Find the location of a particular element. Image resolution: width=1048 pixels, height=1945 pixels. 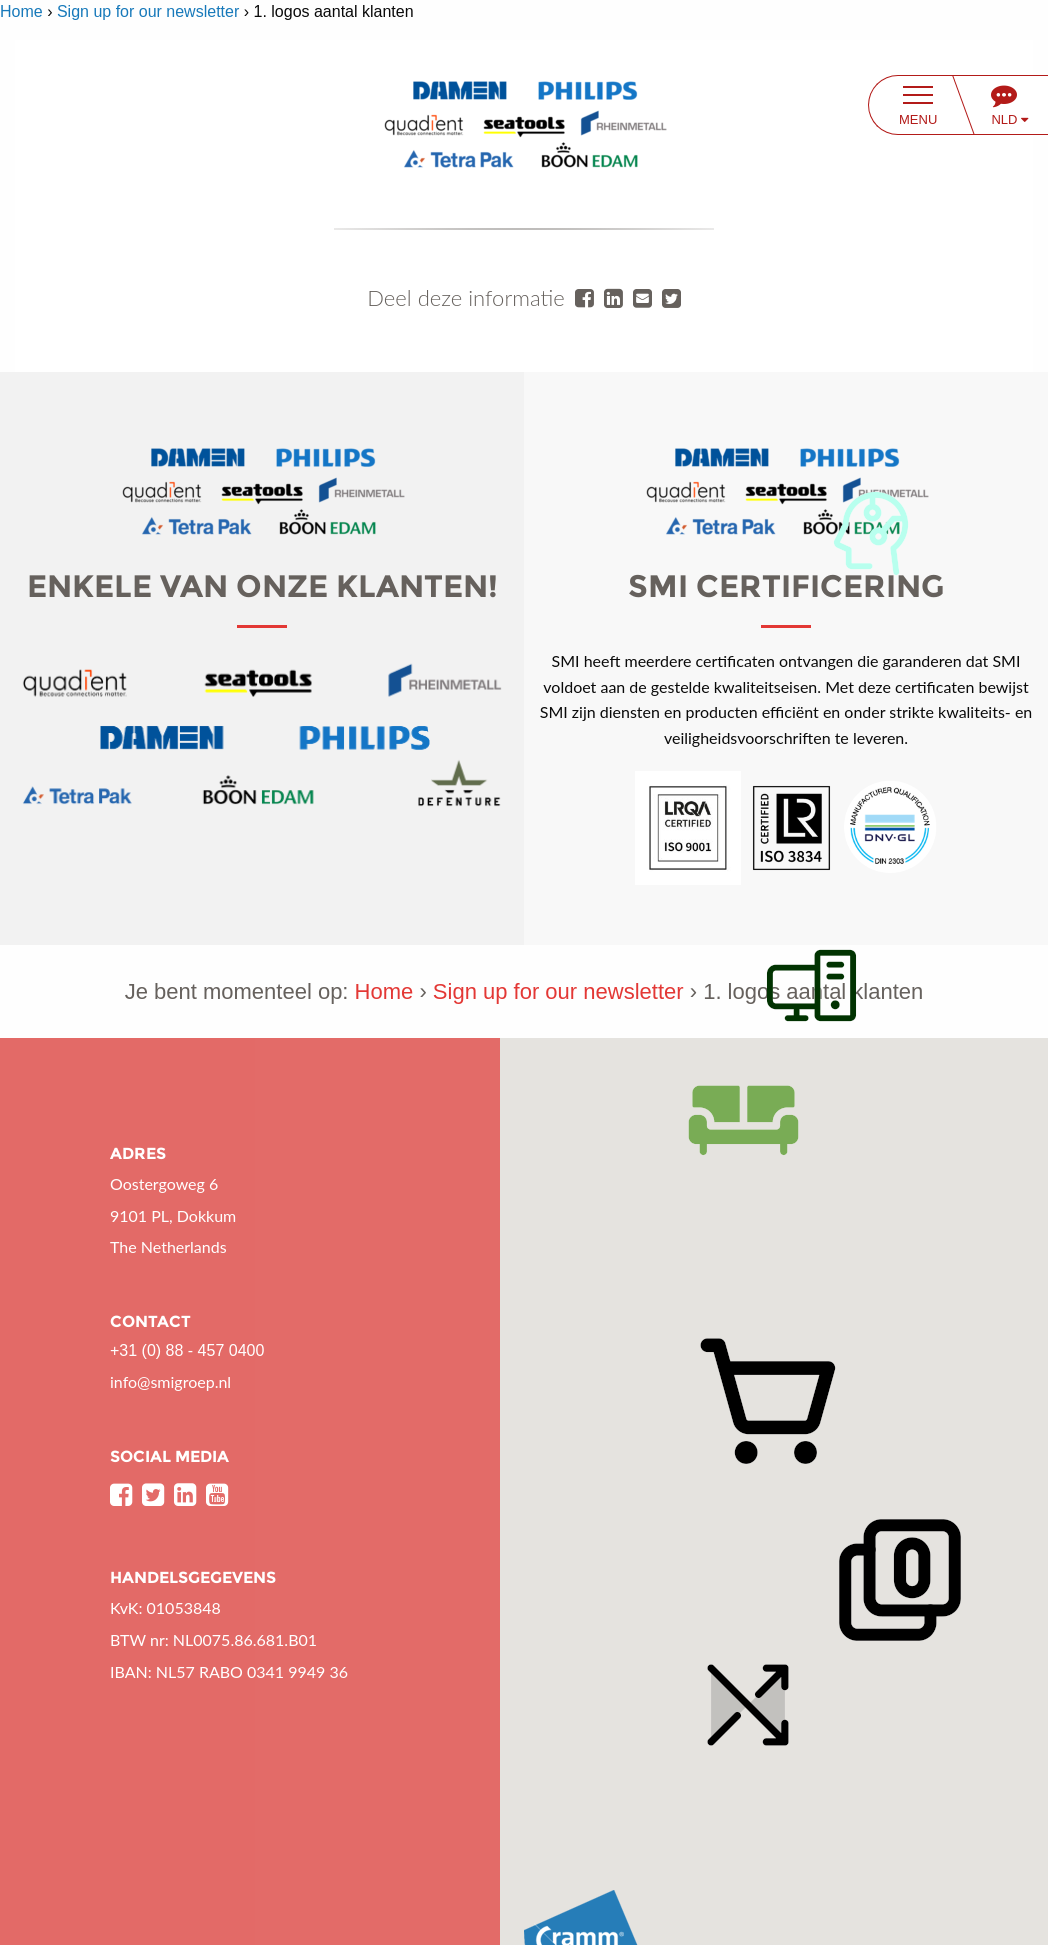

view your shopping cart is located at coordinates (769, 1400).